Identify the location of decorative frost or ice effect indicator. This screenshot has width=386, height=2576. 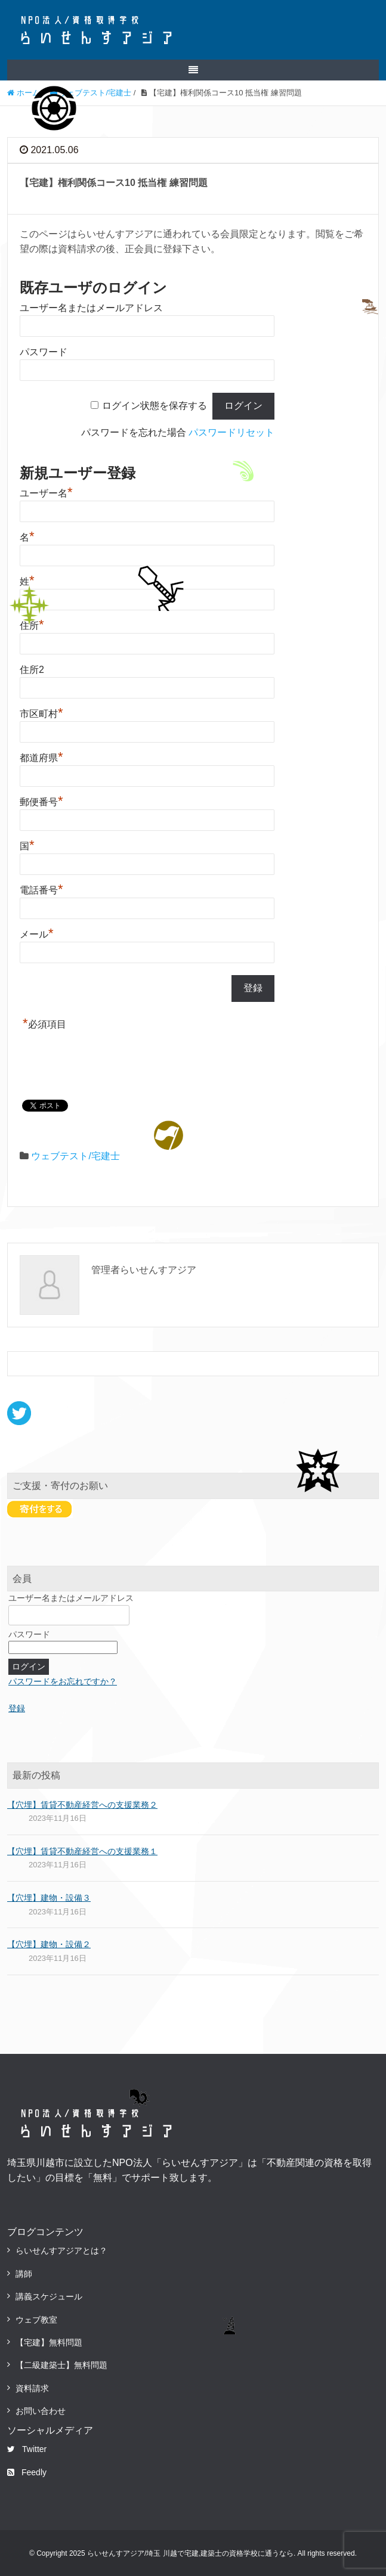
(29, 605).